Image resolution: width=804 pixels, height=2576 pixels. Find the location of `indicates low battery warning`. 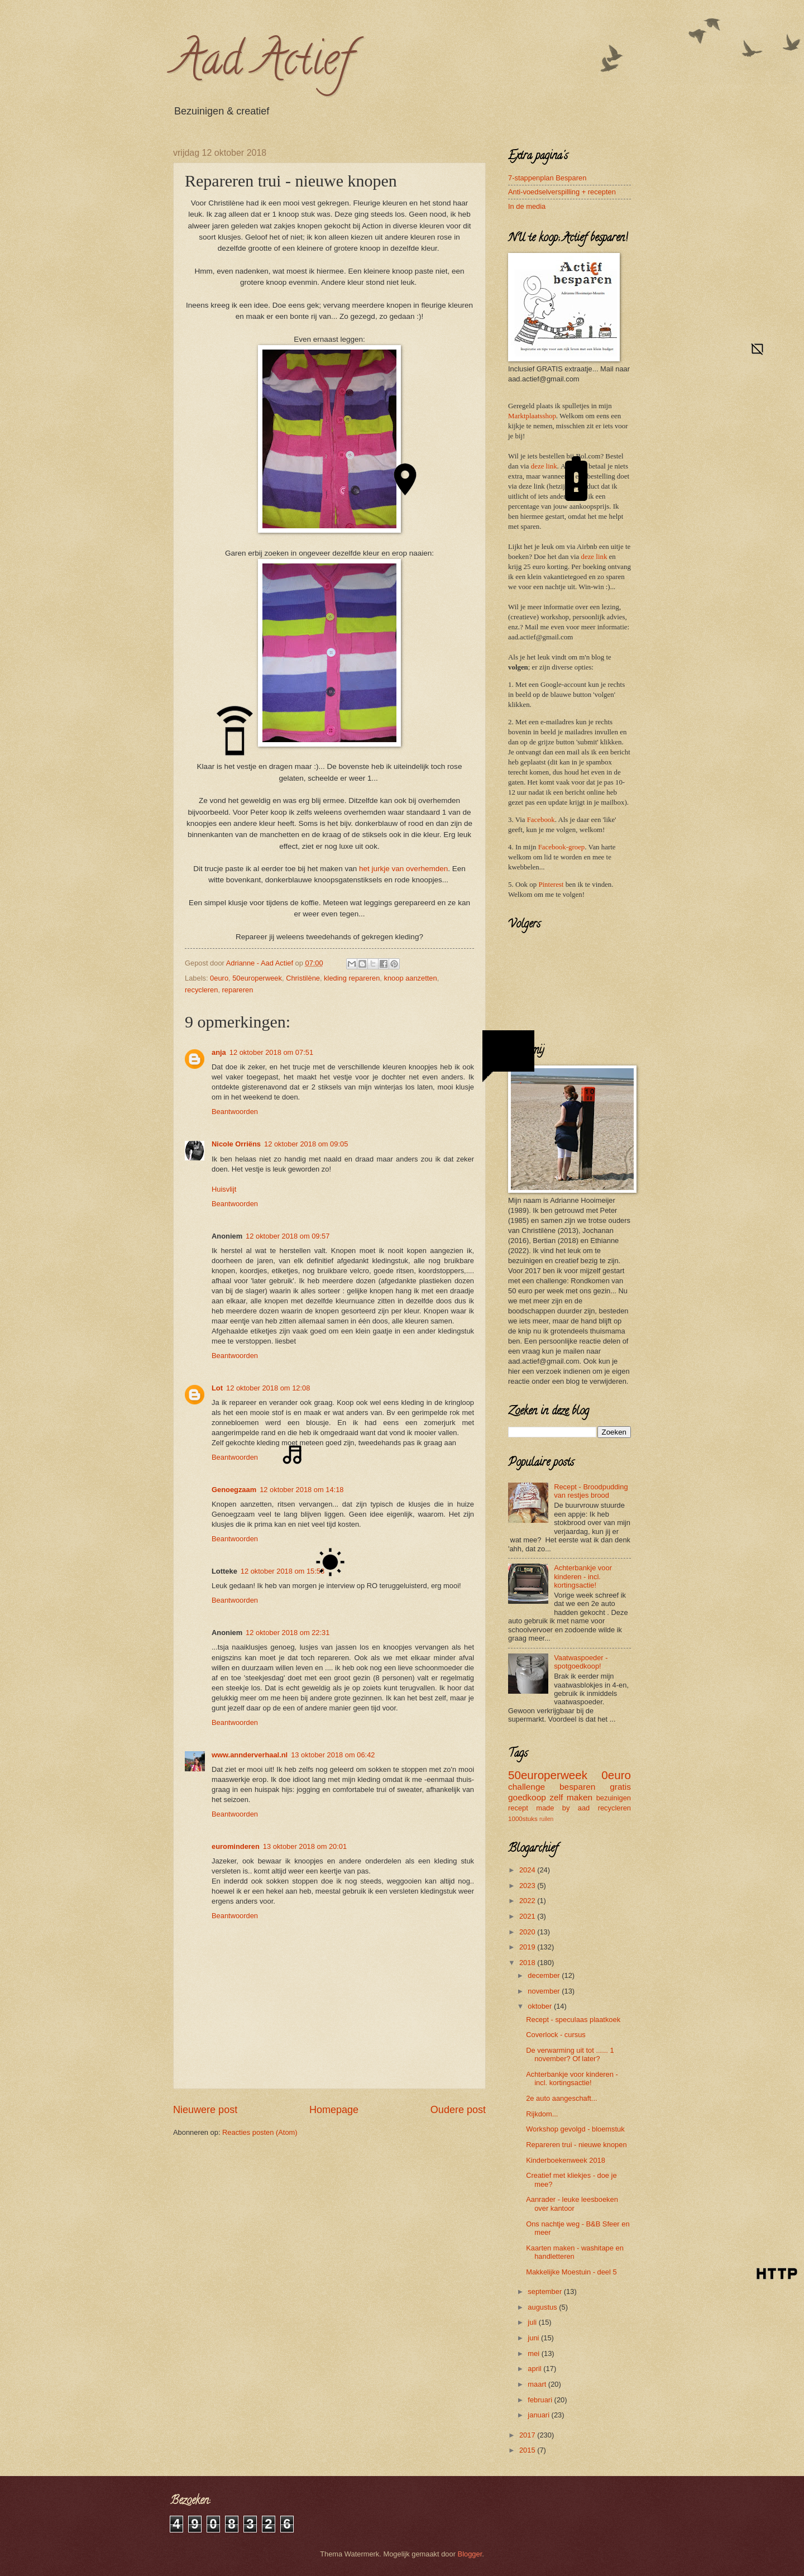

indicates low battery warning is located at coordinates (576, 479).